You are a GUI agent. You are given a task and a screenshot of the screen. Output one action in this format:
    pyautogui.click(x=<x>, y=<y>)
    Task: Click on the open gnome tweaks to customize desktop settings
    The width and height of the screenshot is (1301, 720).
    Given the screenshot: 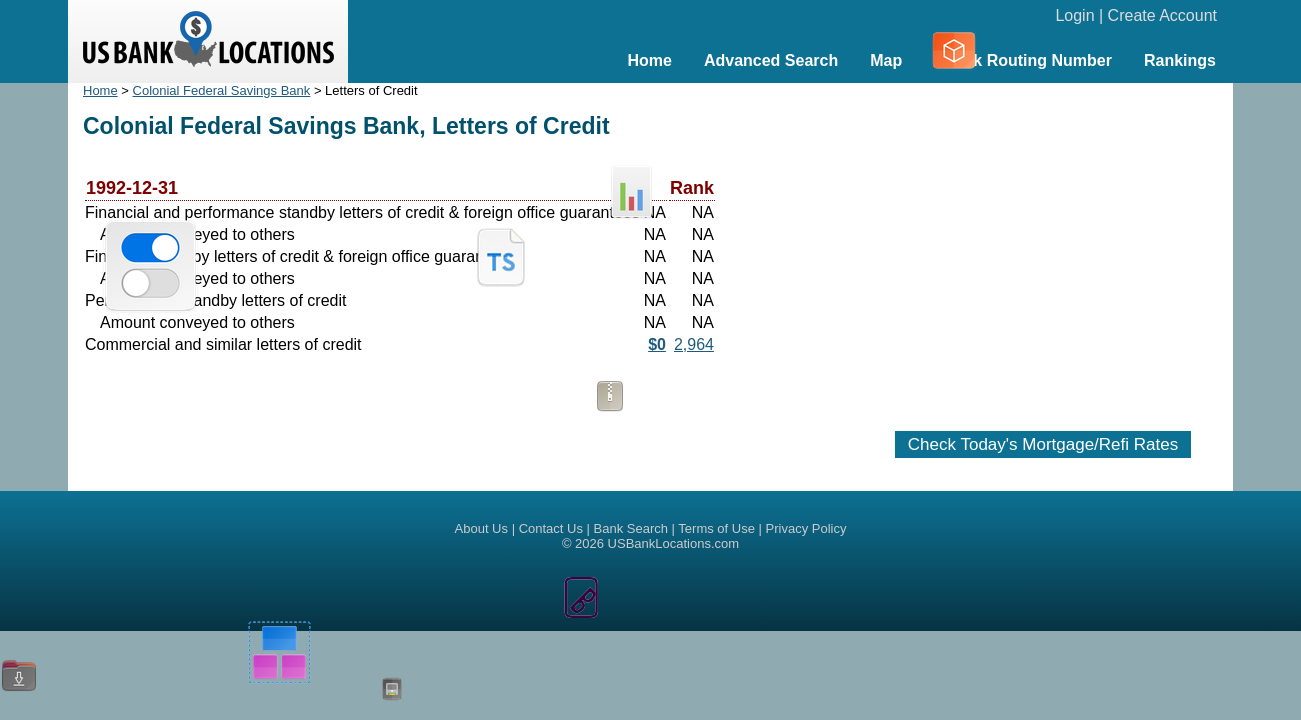 What is the action you would take?
    pyautogui.click(x=150, y=265)
    